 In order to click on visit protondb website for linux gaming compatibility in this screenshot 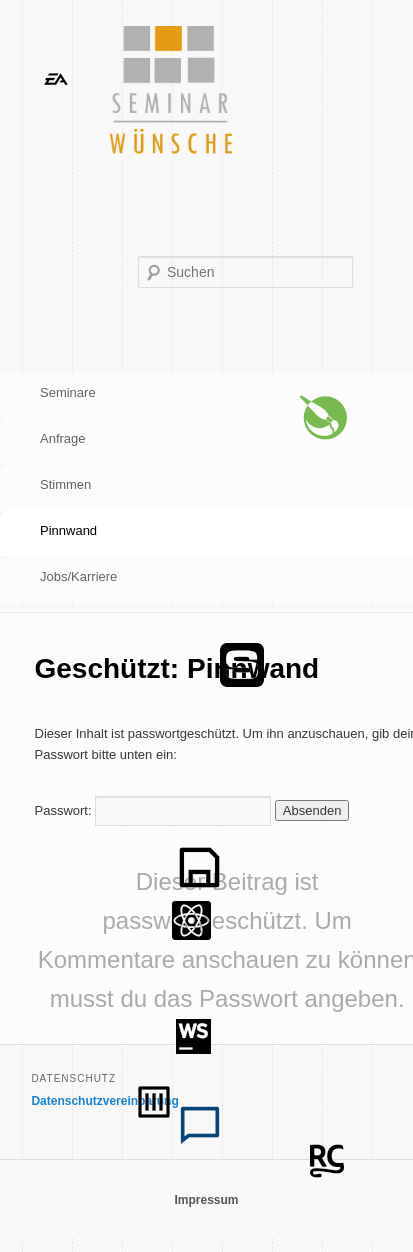, I will do `click(191, 920)`.